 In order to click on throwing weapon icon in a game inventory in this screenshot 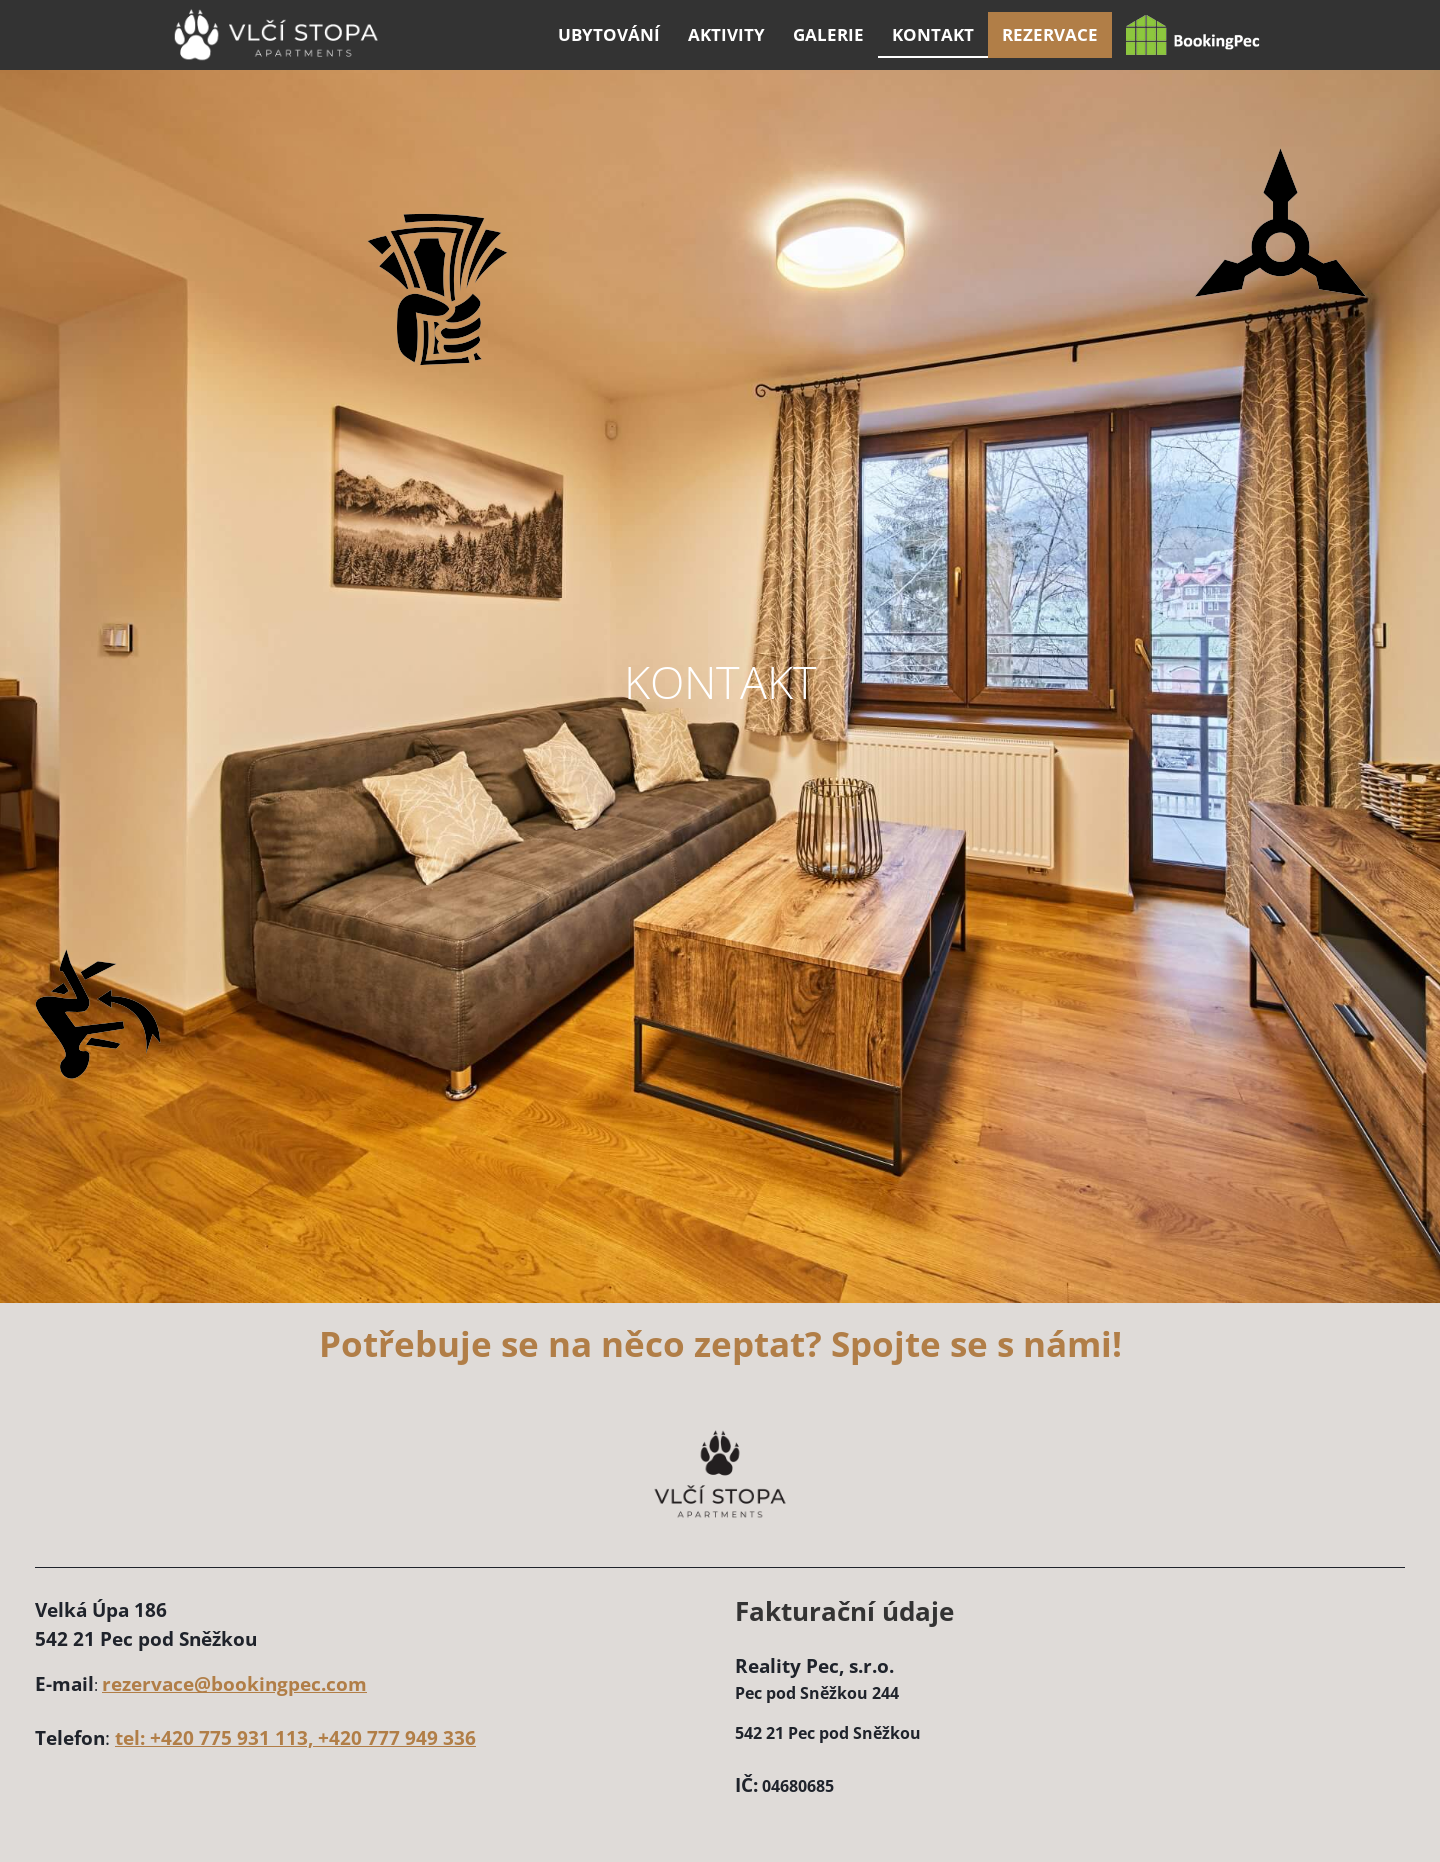, I will do `click(1280, 222)`.